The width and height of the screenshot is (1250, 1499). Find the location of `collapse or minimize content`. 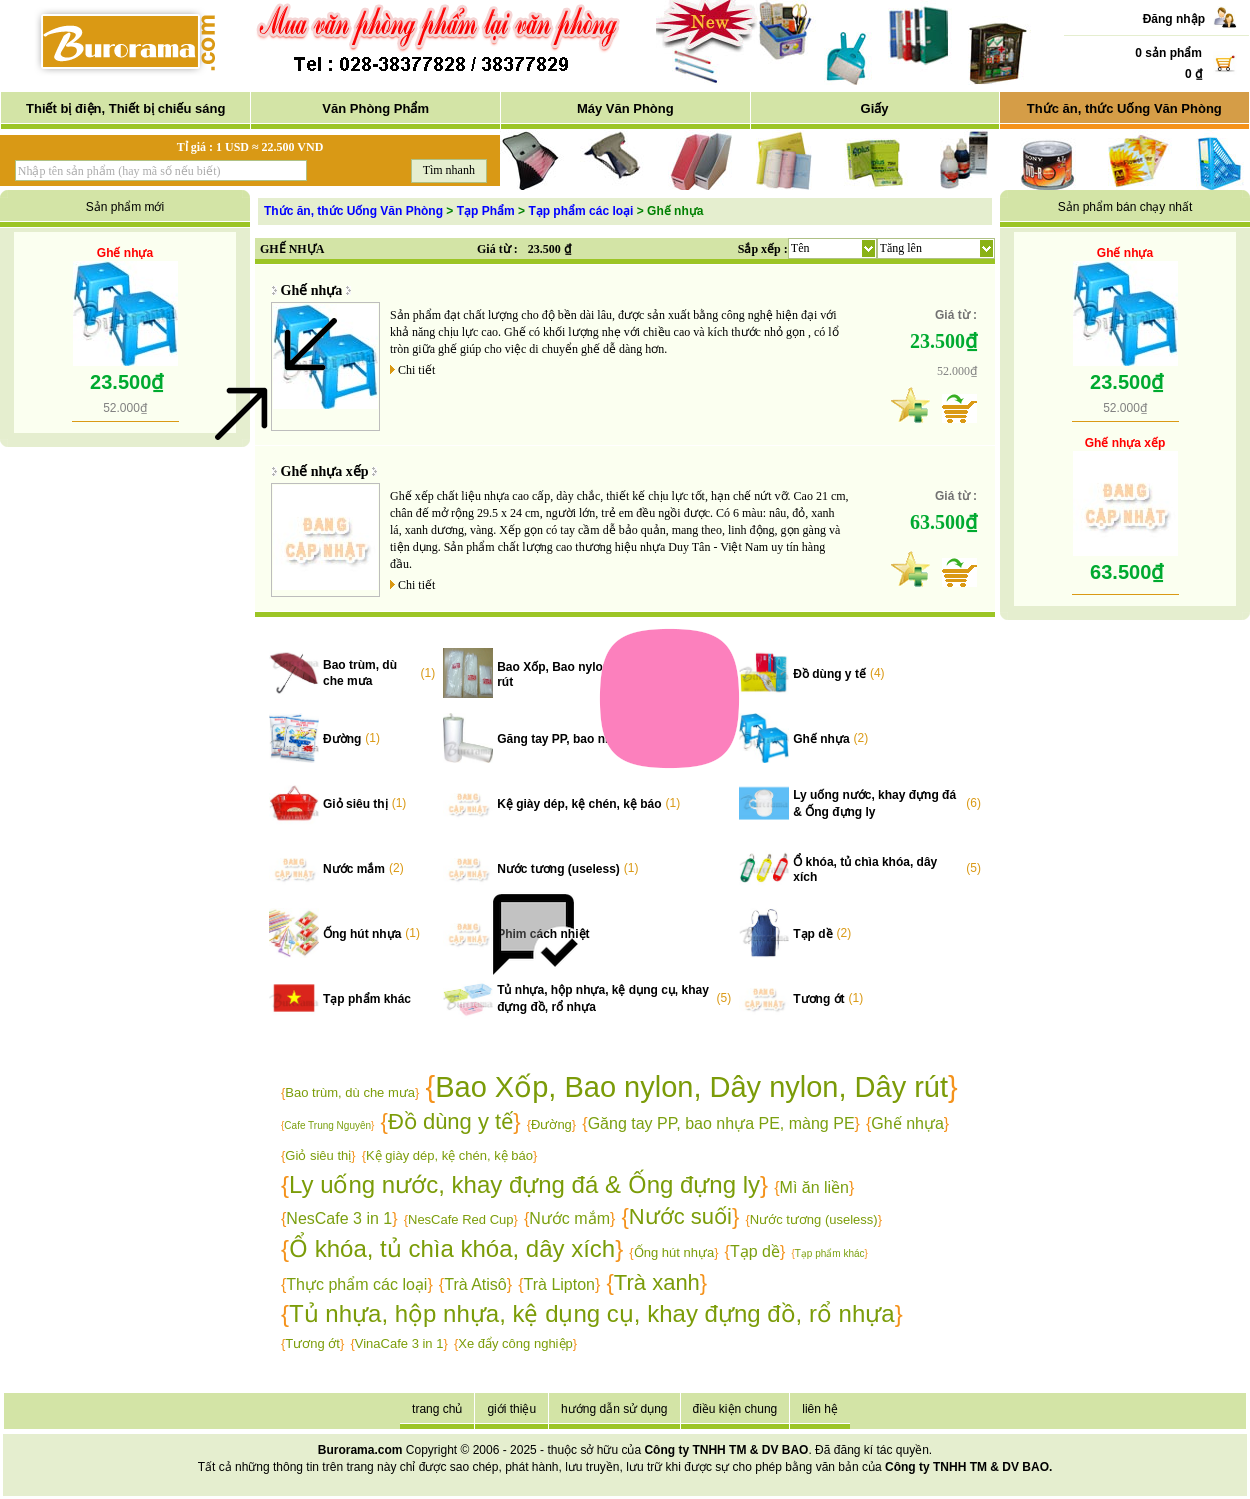

collapse or minimize content is located at coordinates (276, 379).